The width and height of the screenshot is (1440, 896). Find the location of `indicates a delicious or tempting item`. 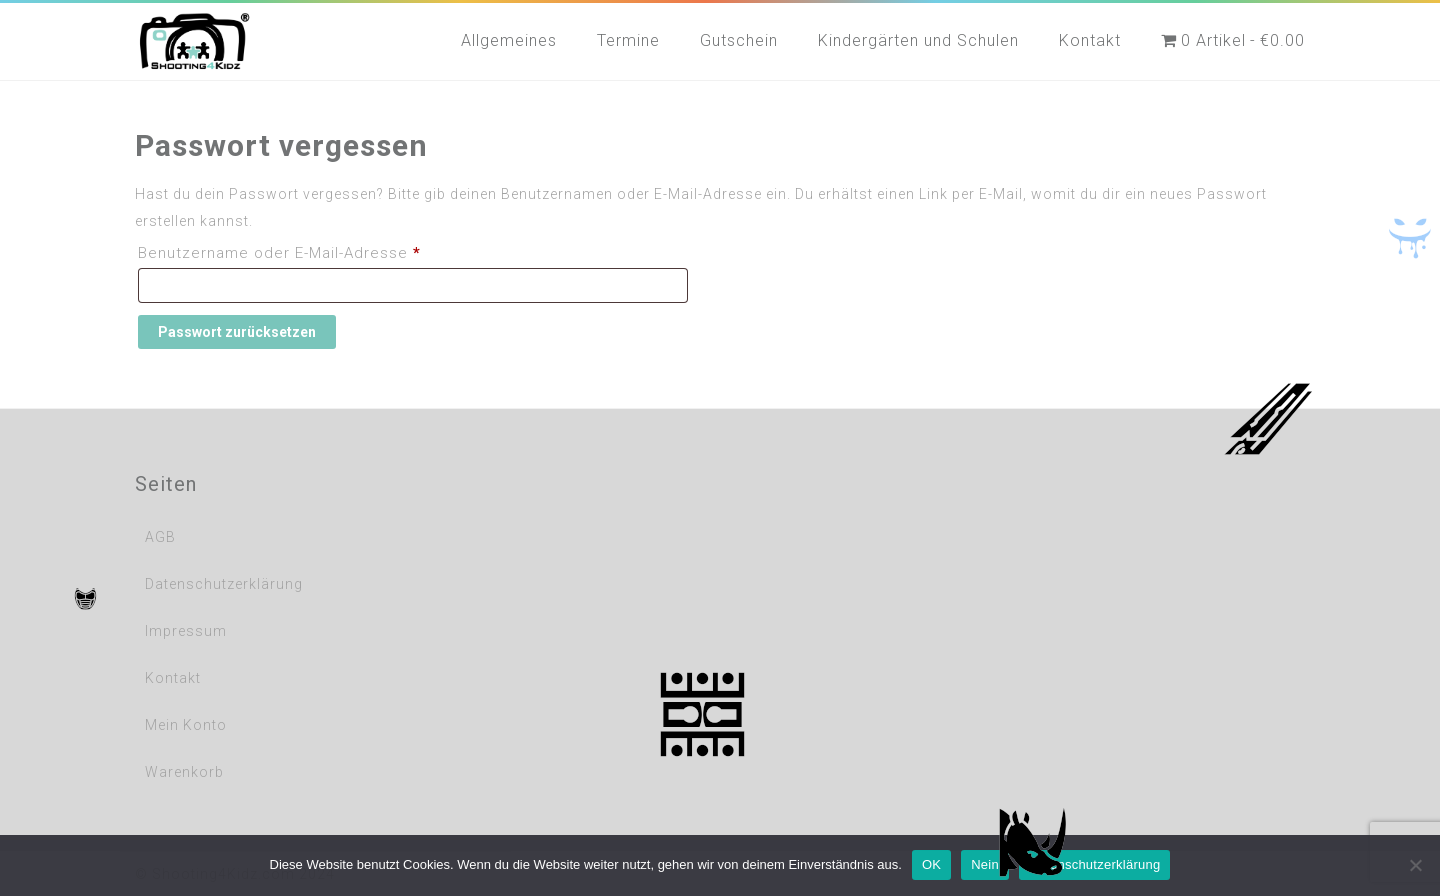

indicates a delicious or tempting item is located at coordinates (1410, 238).